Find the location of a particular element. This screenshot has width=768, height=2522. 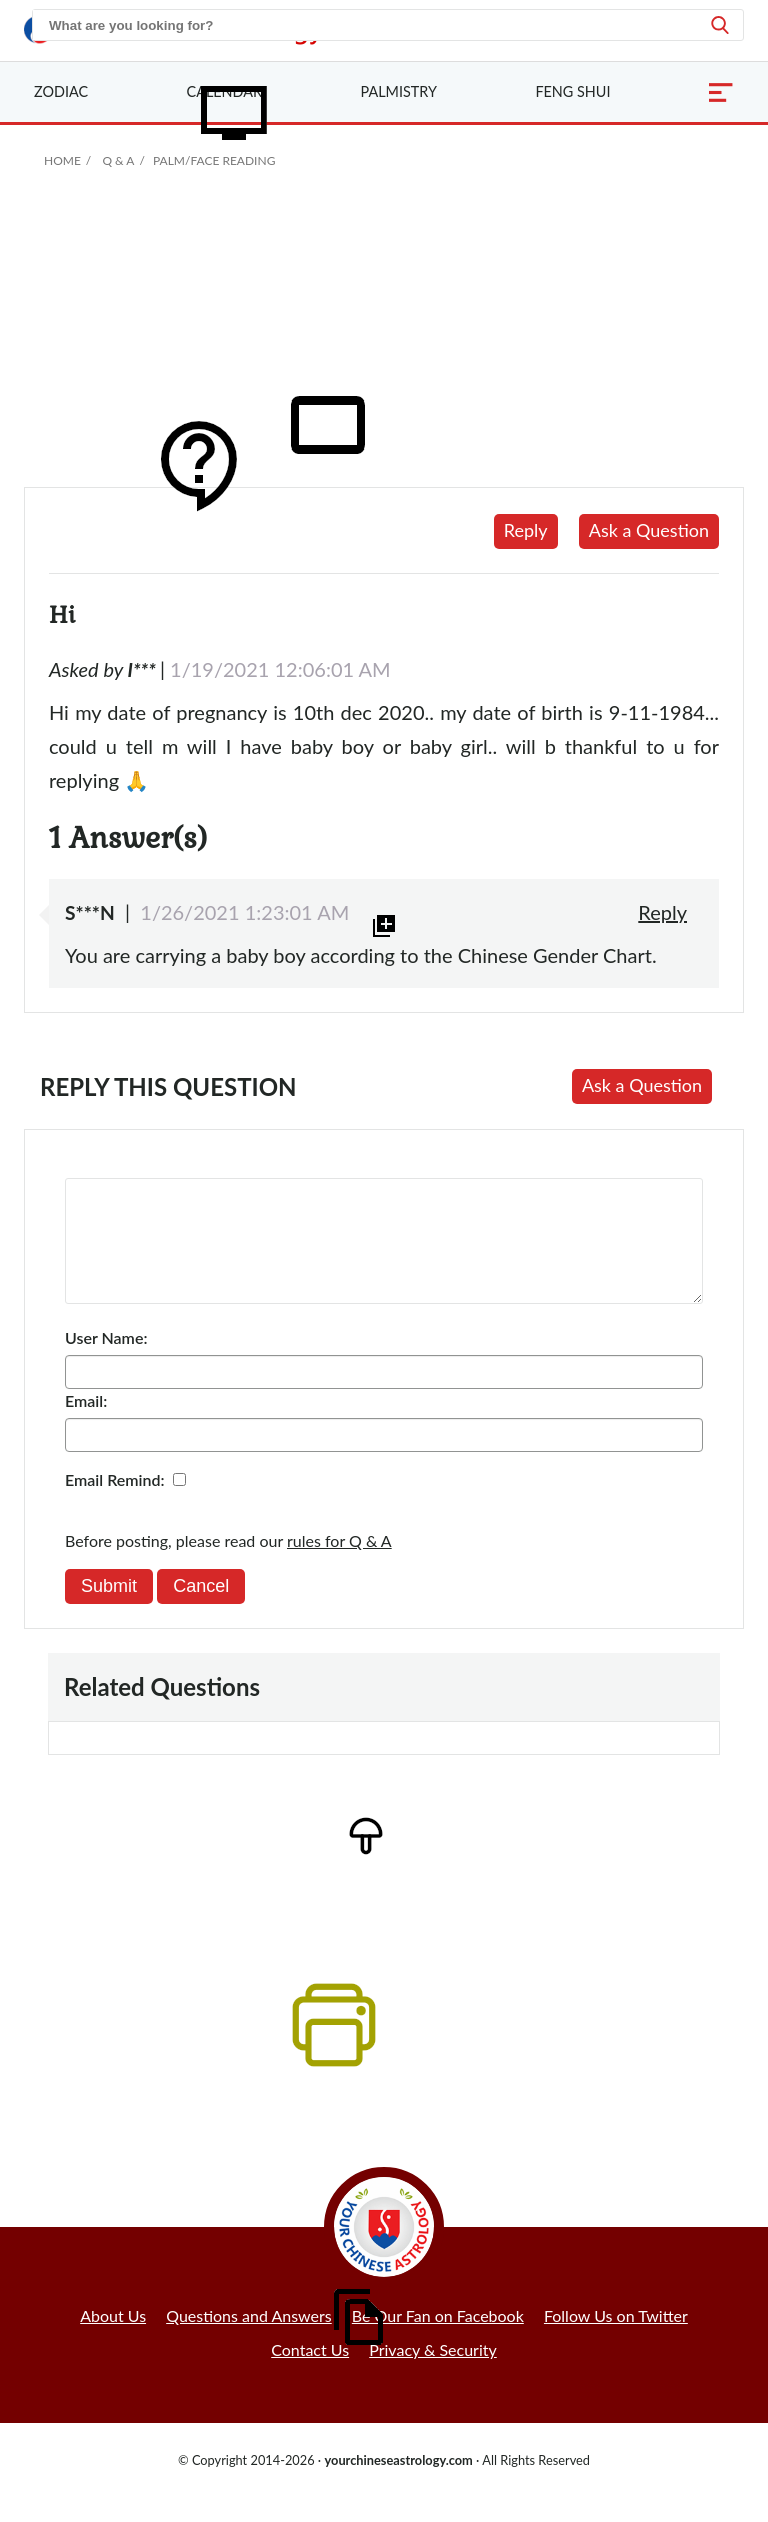

access personal video content is located at coordinates (234, 113).